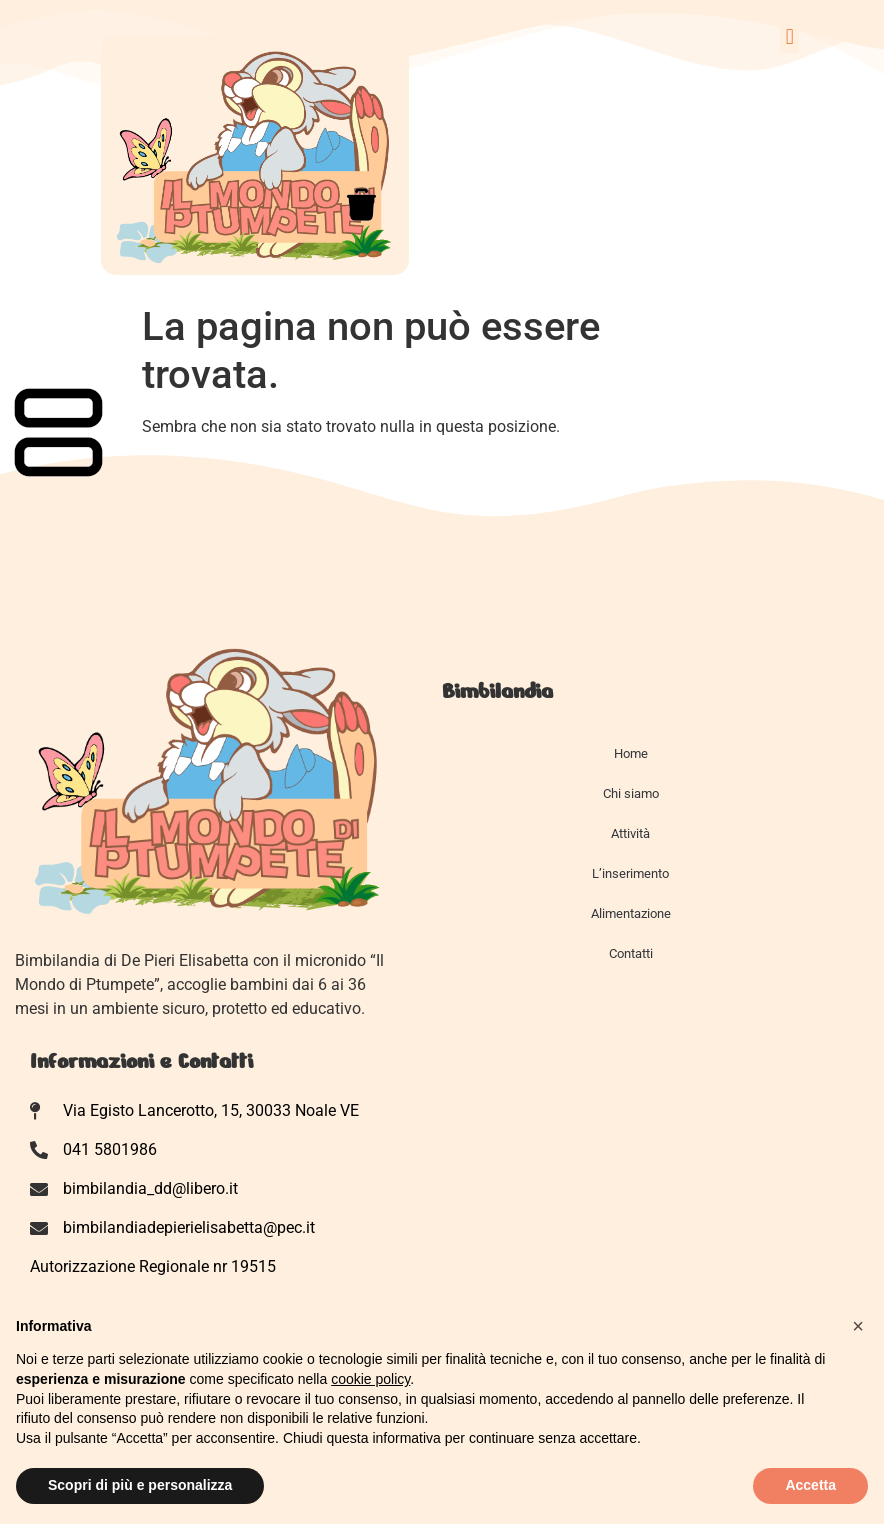 The image size is (884, 1524). What do you see at coordinates (58, 432) in the screenshot?
I see `switch to list view` at bounding box center [58, 432].